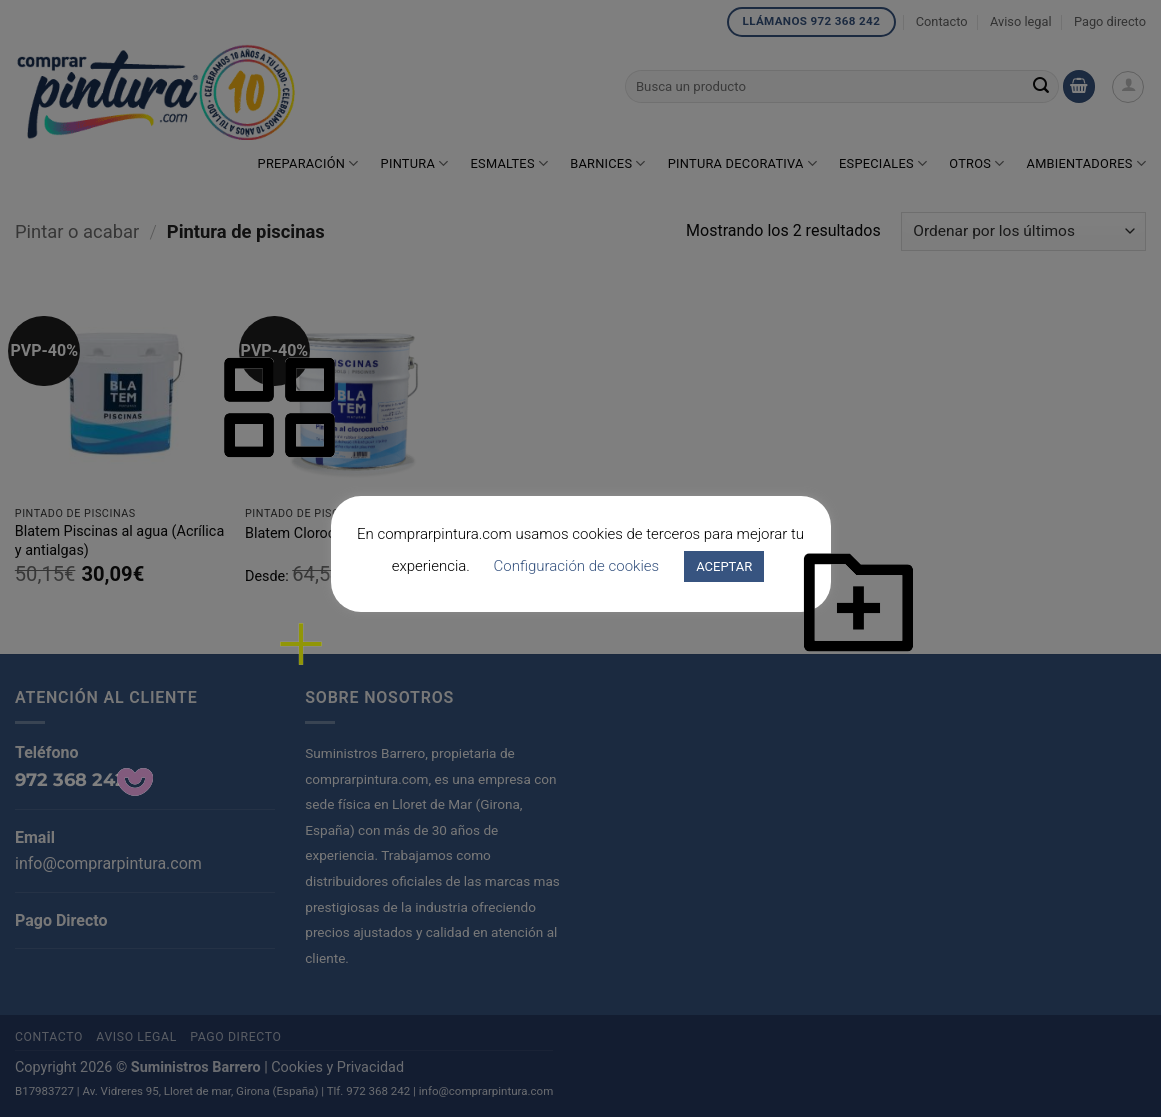 This screenshot has height=1117, width=1161. What do you see at coordinates (301, 644) in the screenshot?
I see `add a new item` at bounding box center [301, 644].